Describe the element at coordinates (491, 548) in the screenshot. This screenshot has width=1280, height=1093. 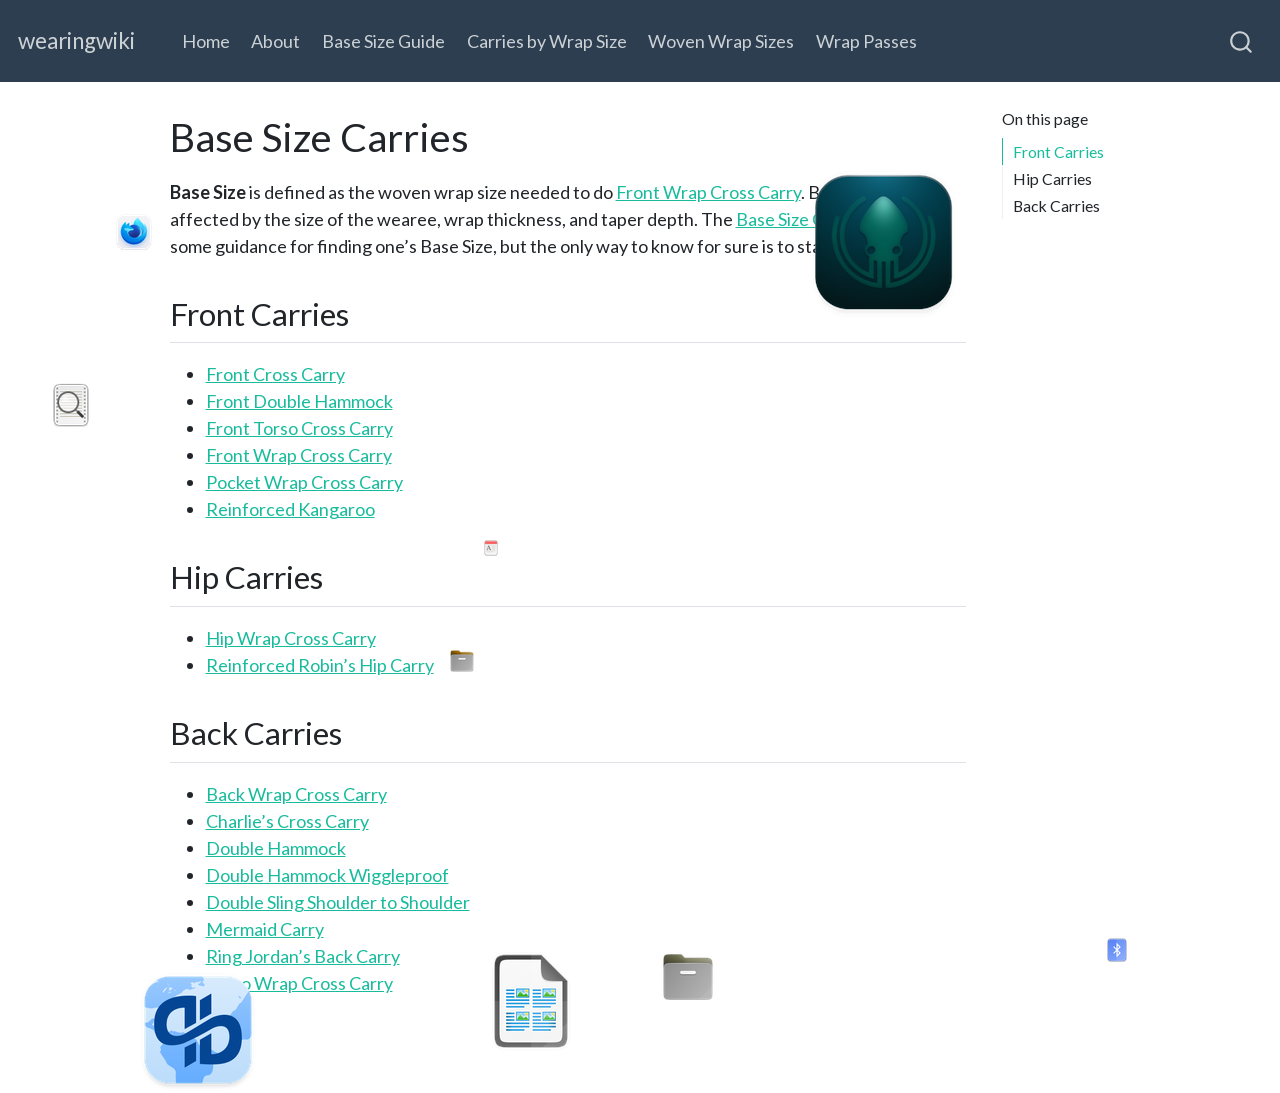
I see `open ebook reader application` at that location.